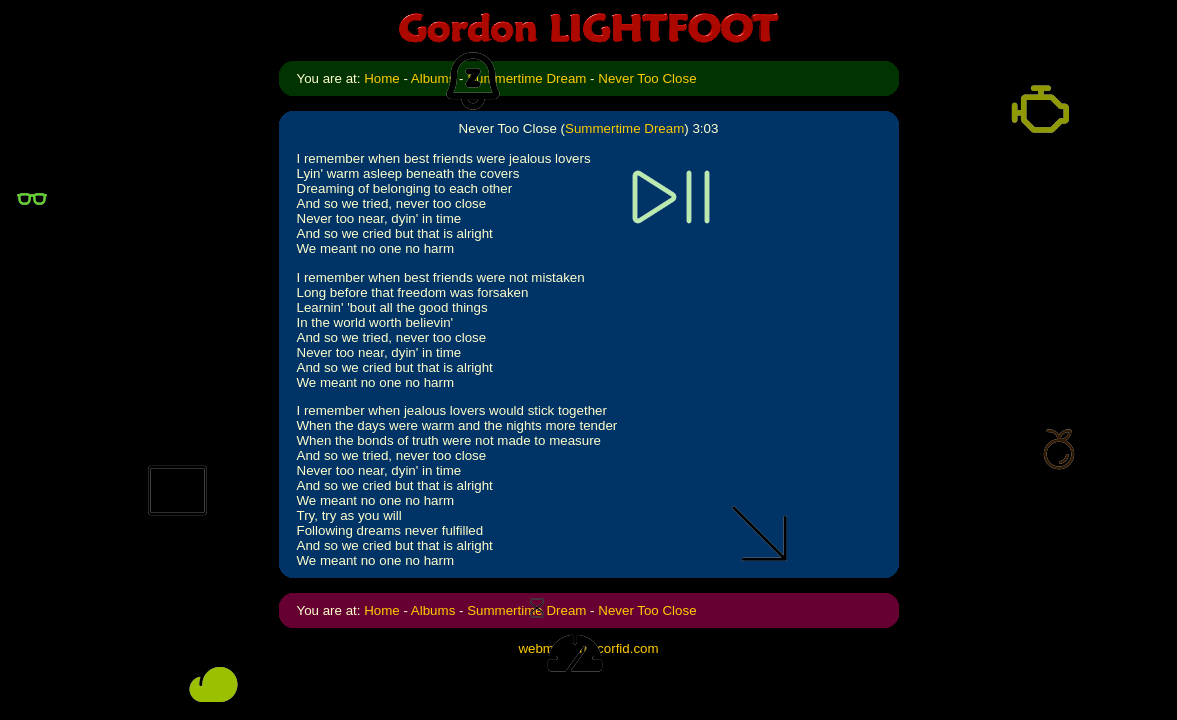  Describe the element at coordinates (537, 608) in the screenshot. I see `indicates loading or processing in progress` at that location.